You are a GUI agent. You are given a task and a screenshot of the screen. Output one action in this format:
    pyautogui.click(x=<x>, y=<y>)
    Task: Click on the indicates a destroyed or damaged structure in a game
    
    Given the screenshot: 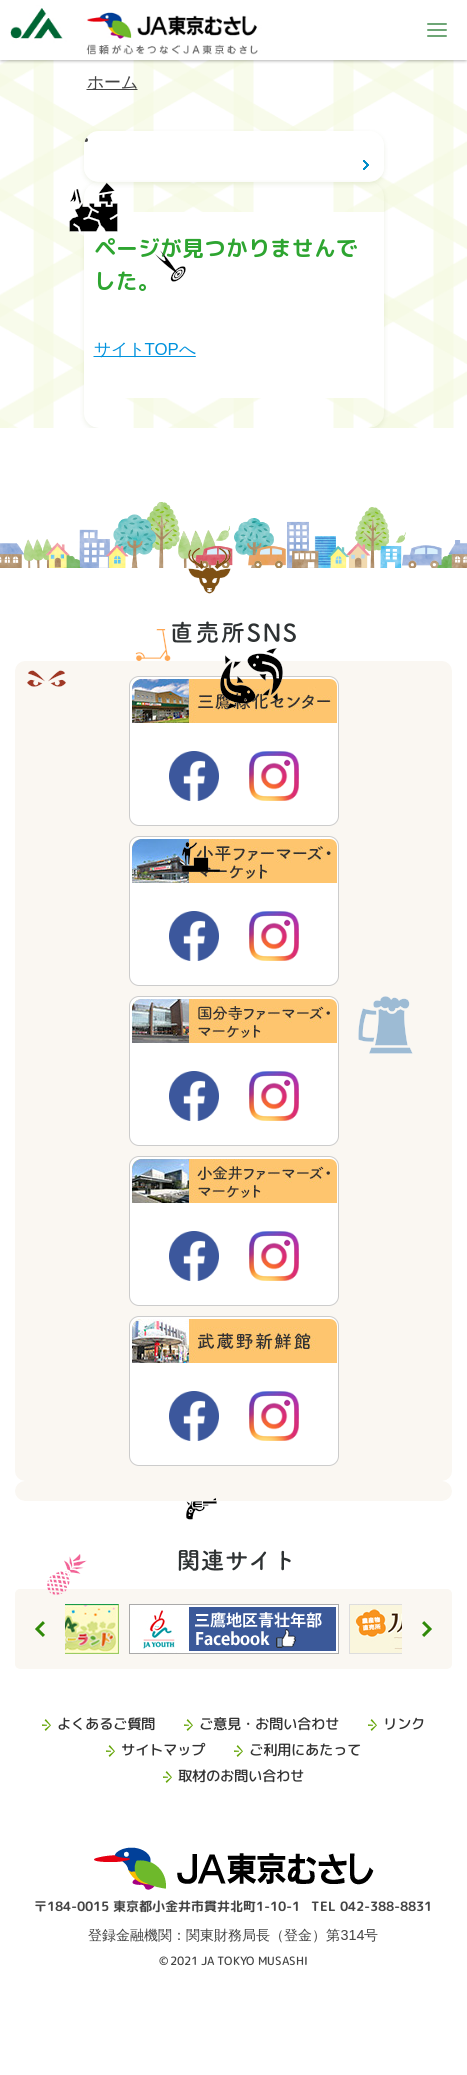 What is the action you would take?
    pyautogui.click(x=93, y=207)
    